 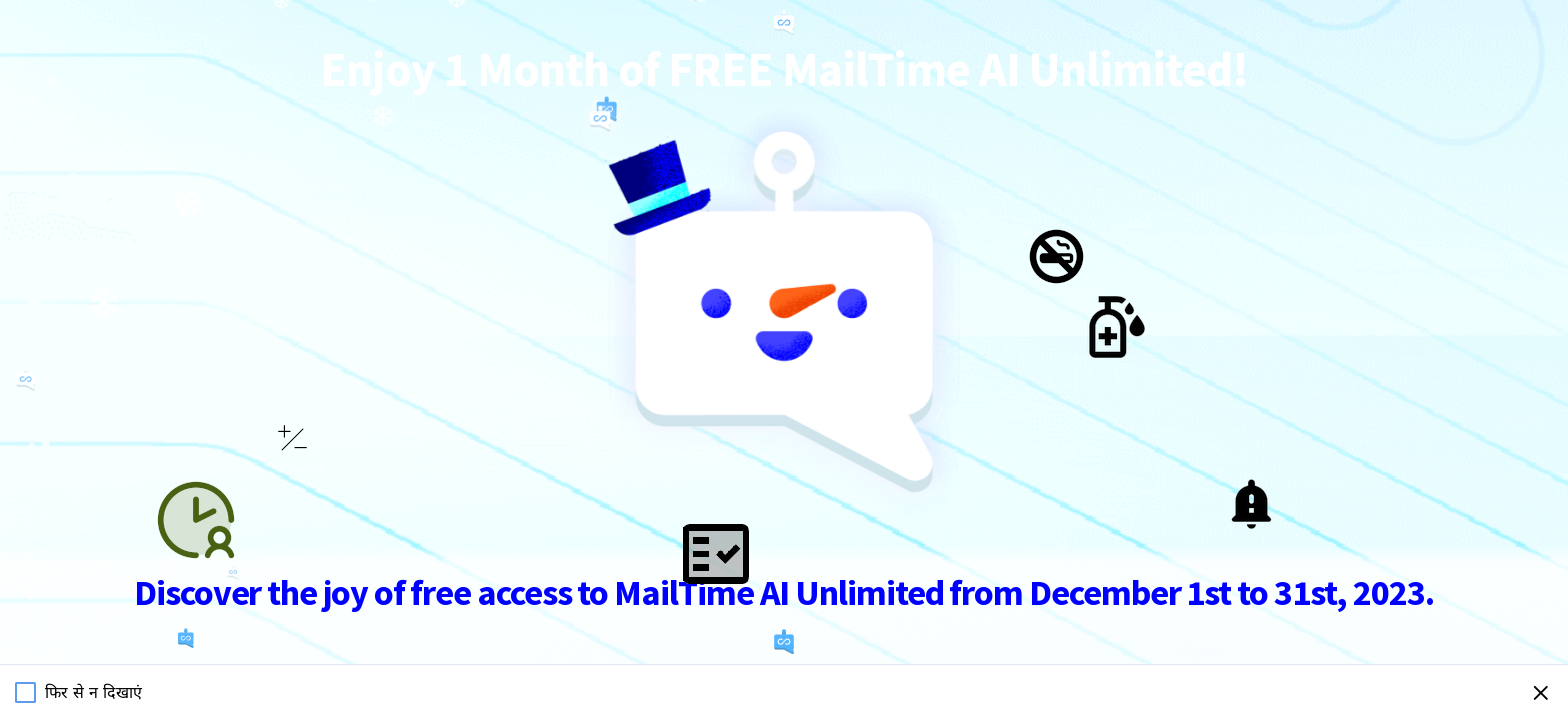 What do you see at coordinates (716, 554) in the screenshot?
I see `verify or review checklist items` at bounding box center [716, 554].